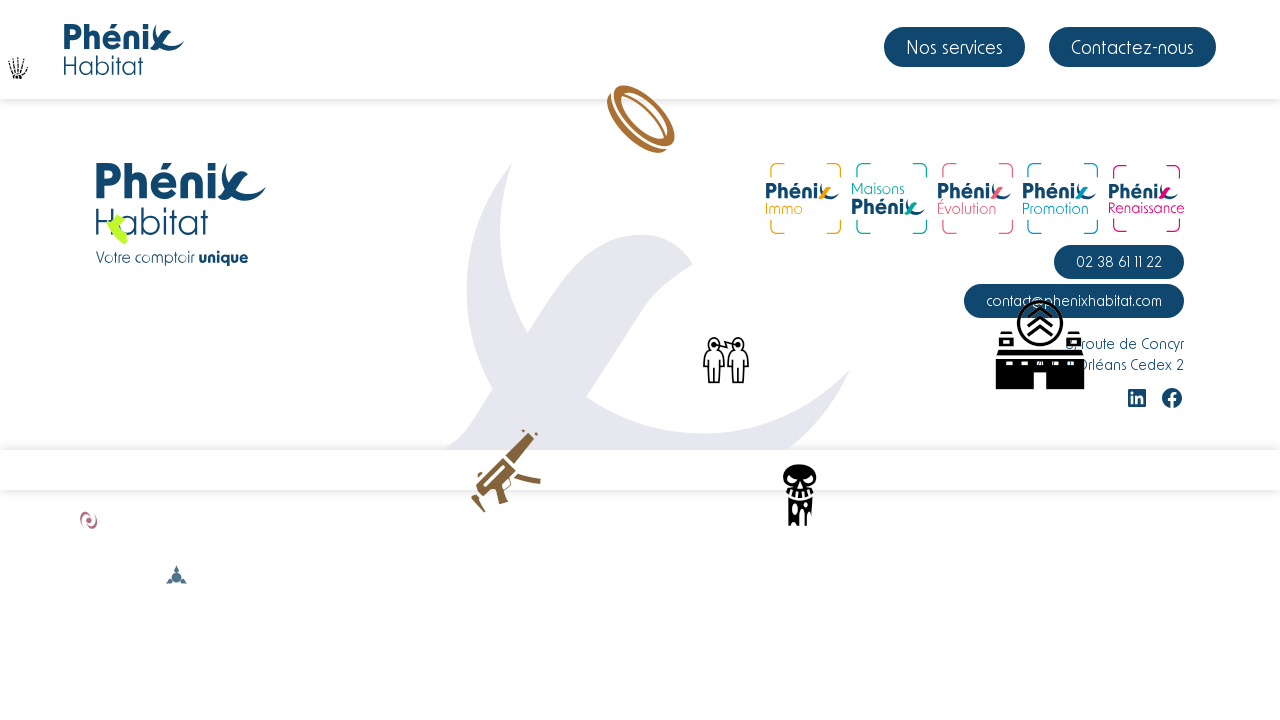 The width and height of the screenshot is (1280, 720). What do you see at coordinates (88, 520) in the screenshot?
I see `activate focus or concentration mode` at bounding box center [88, 520].